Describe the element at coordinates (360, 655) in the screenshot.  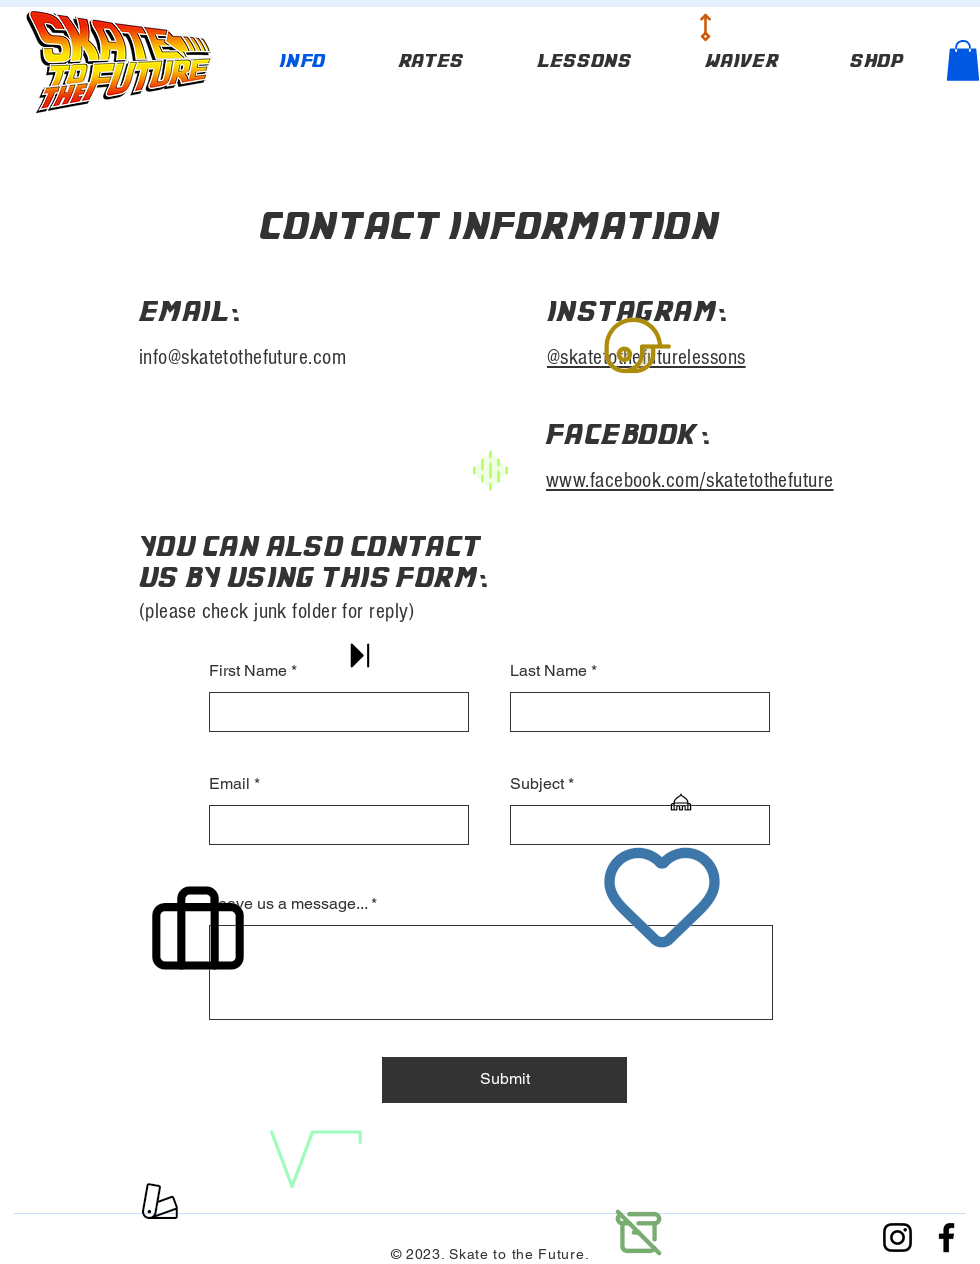
I see `skip to next track or item` at that location.